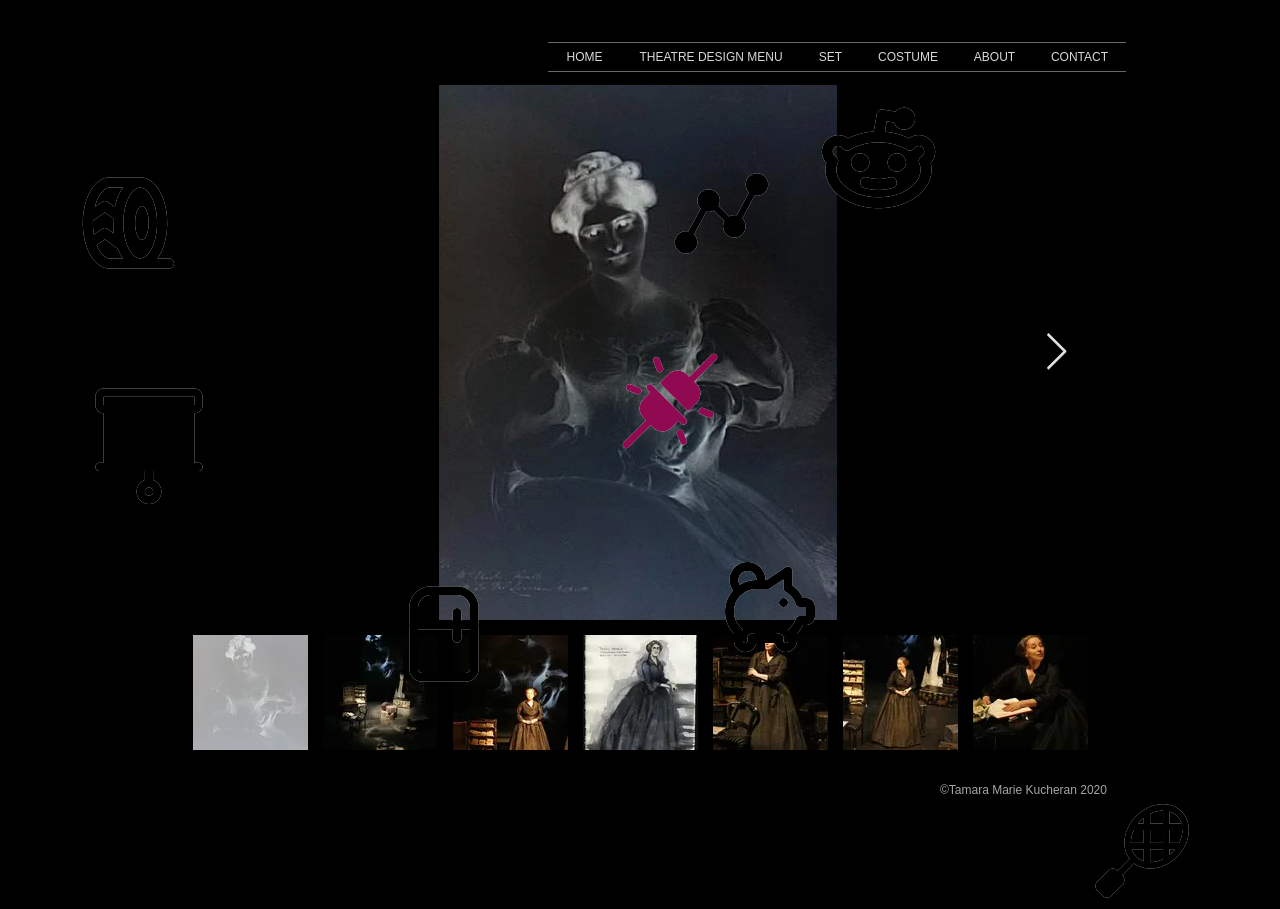 The width and height of the screenshot is (1280, 909). What do you see at coordinates (1140, 852) in the screenshot?
I see `access tennis or racquet sports features` at bounding box center [1140, 852].